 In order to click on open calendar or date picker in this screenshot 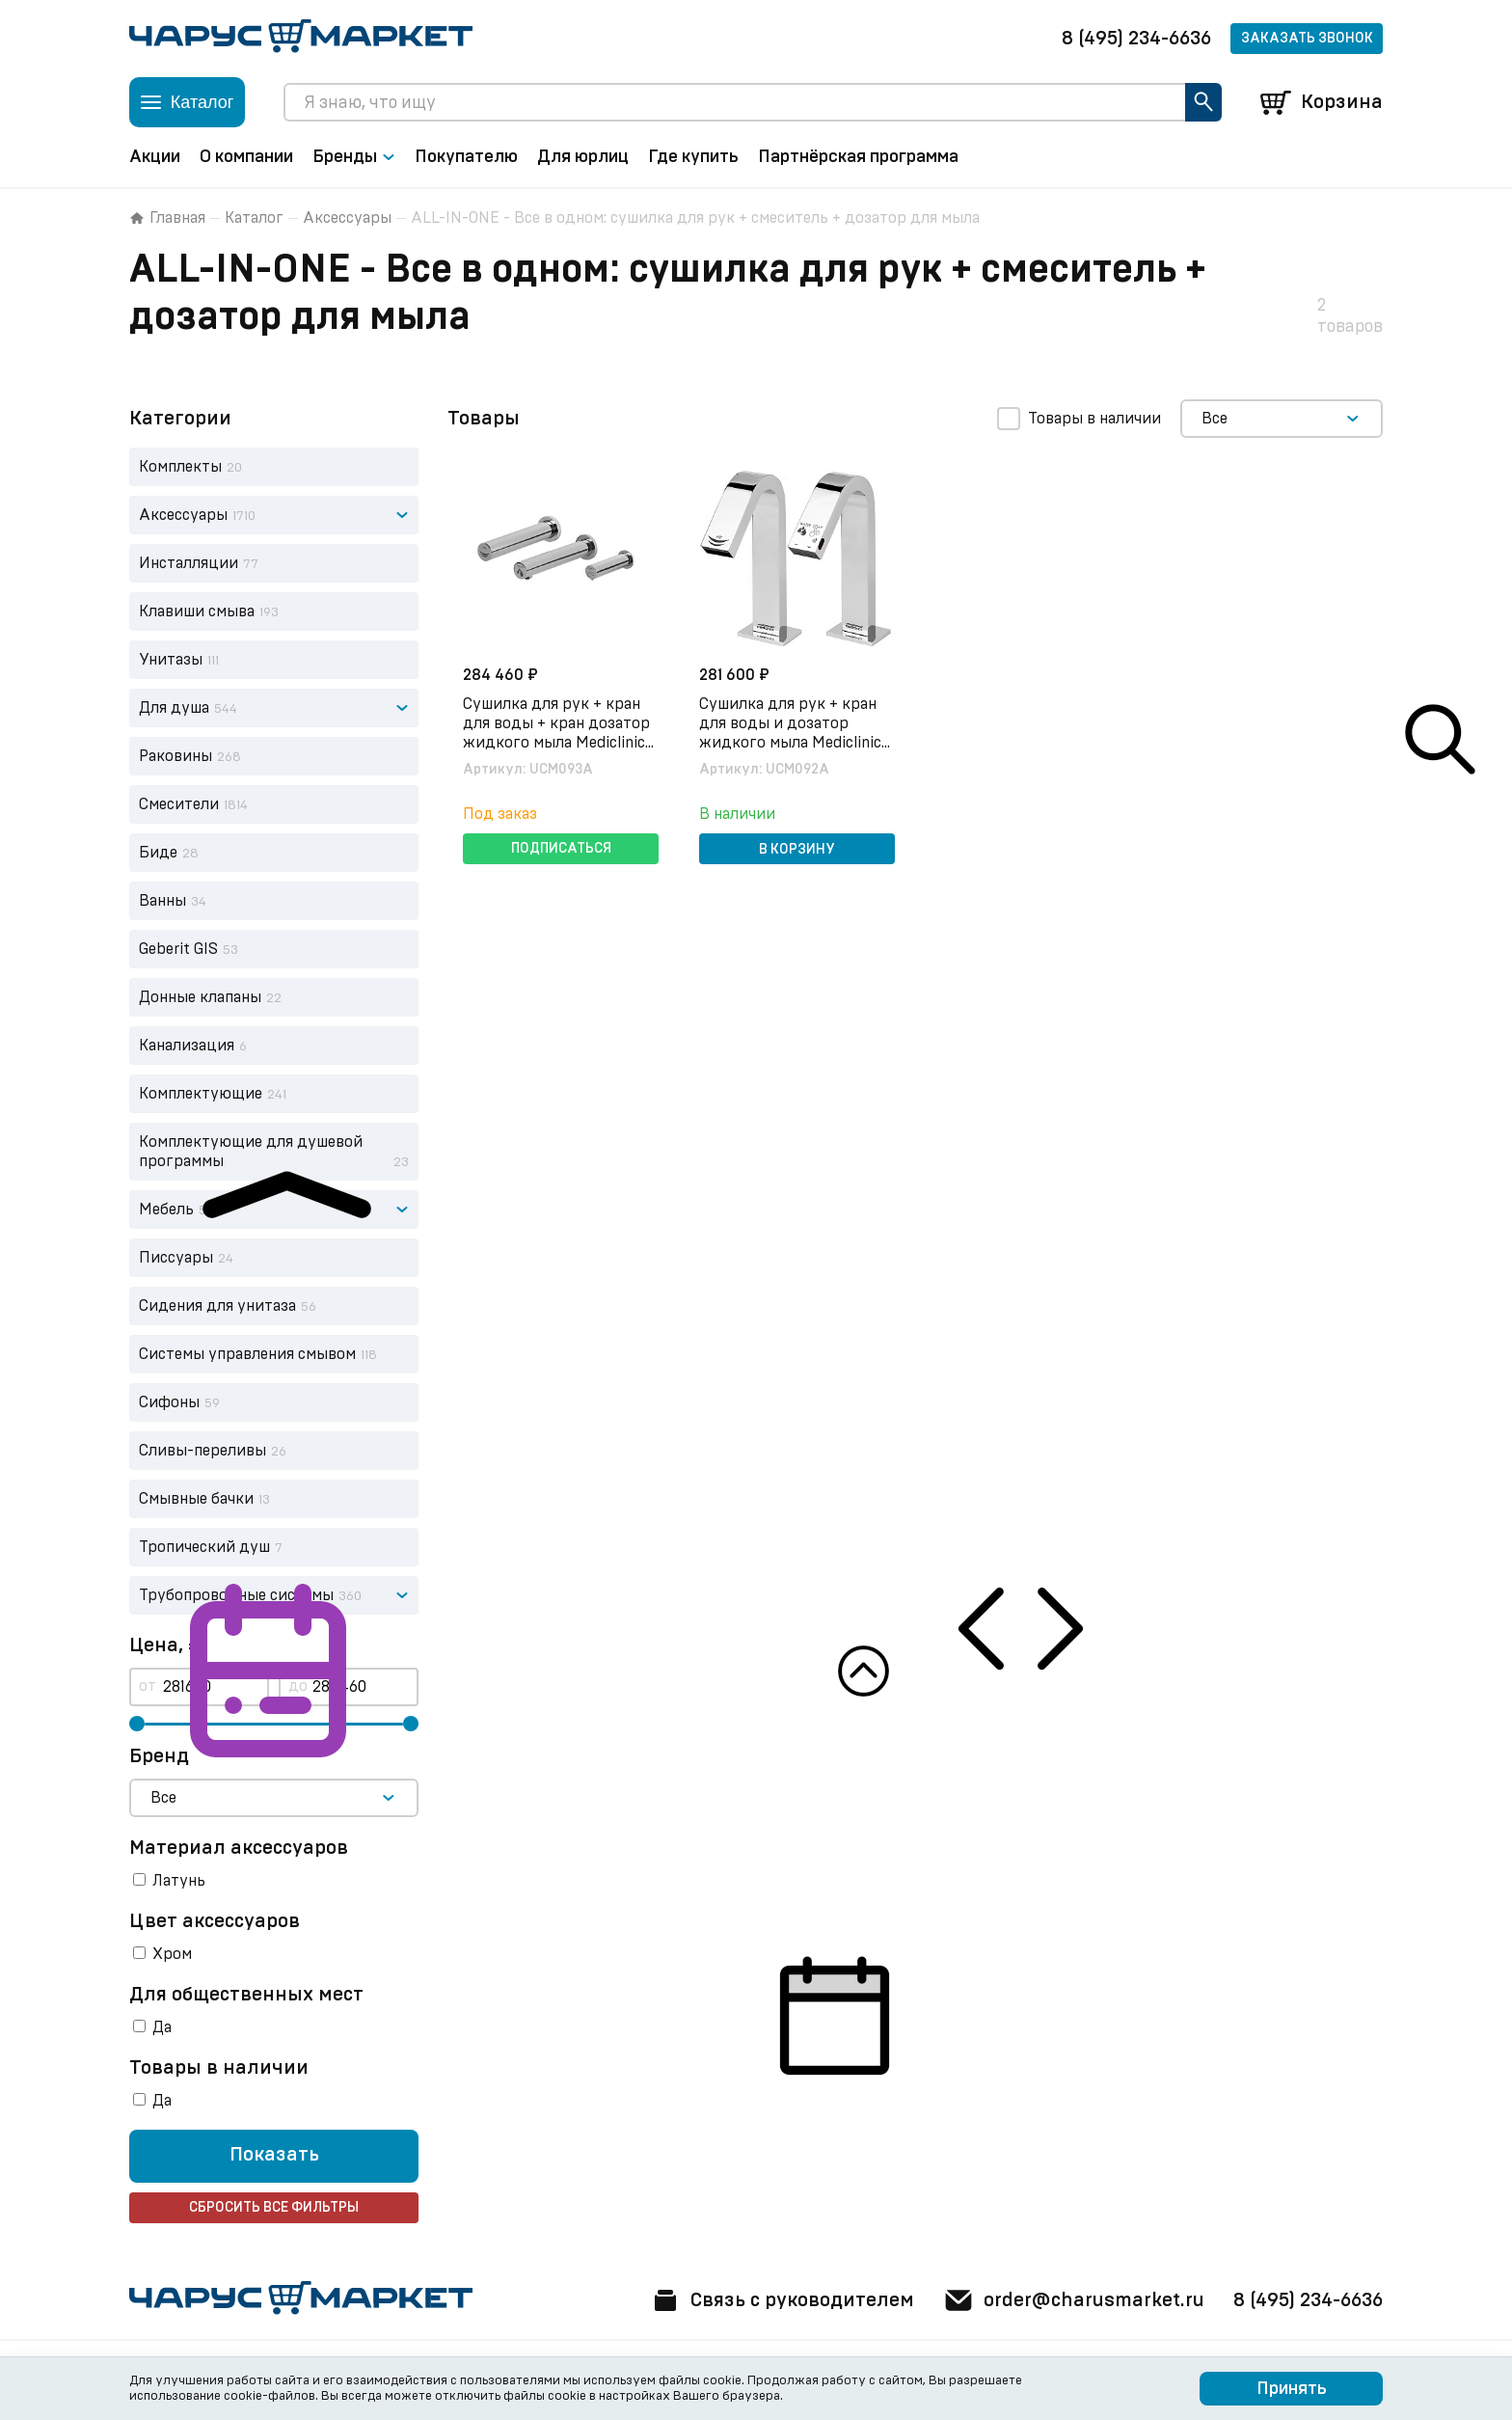, I will do `click(268, 1671)`.